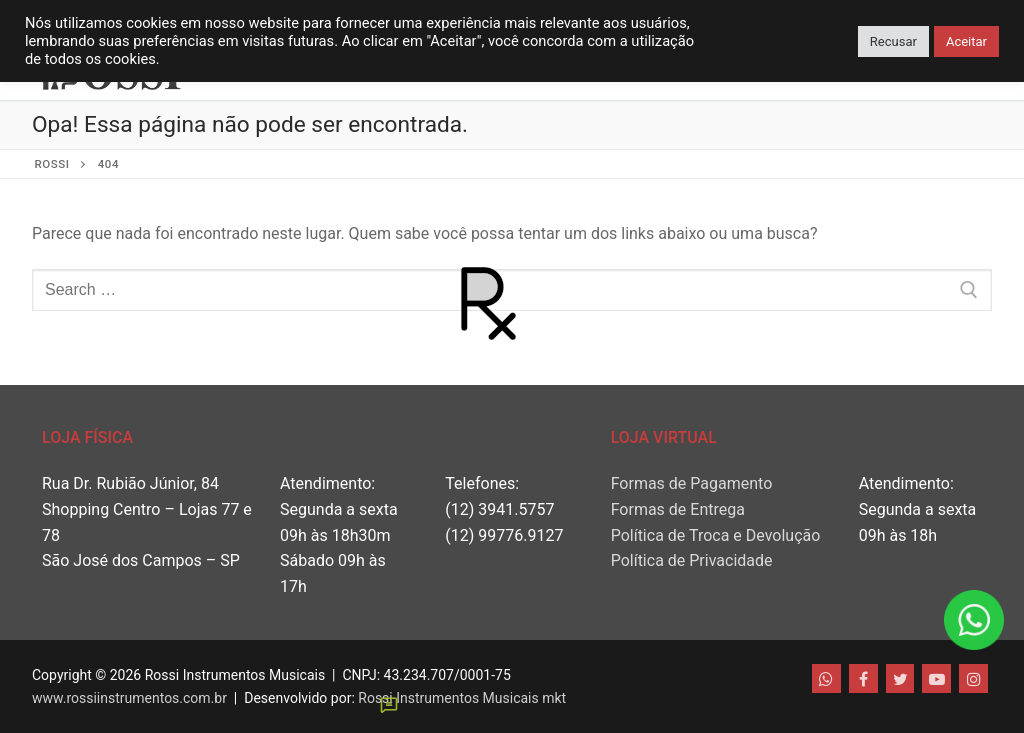 The height and width of the screenshot is (733, 1024). Describe the element at coordinates (485, 303) in the screenshot. I see `view prescription details` at that location.